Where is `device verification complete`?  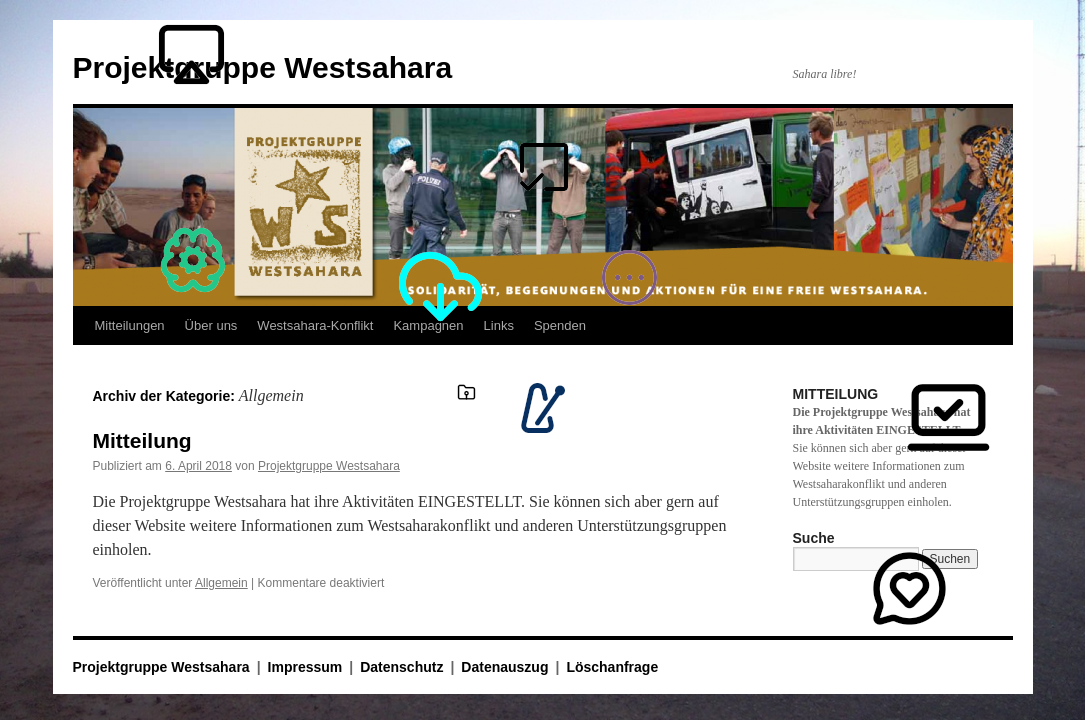 device verification complete is located at coordinates (948, 417).